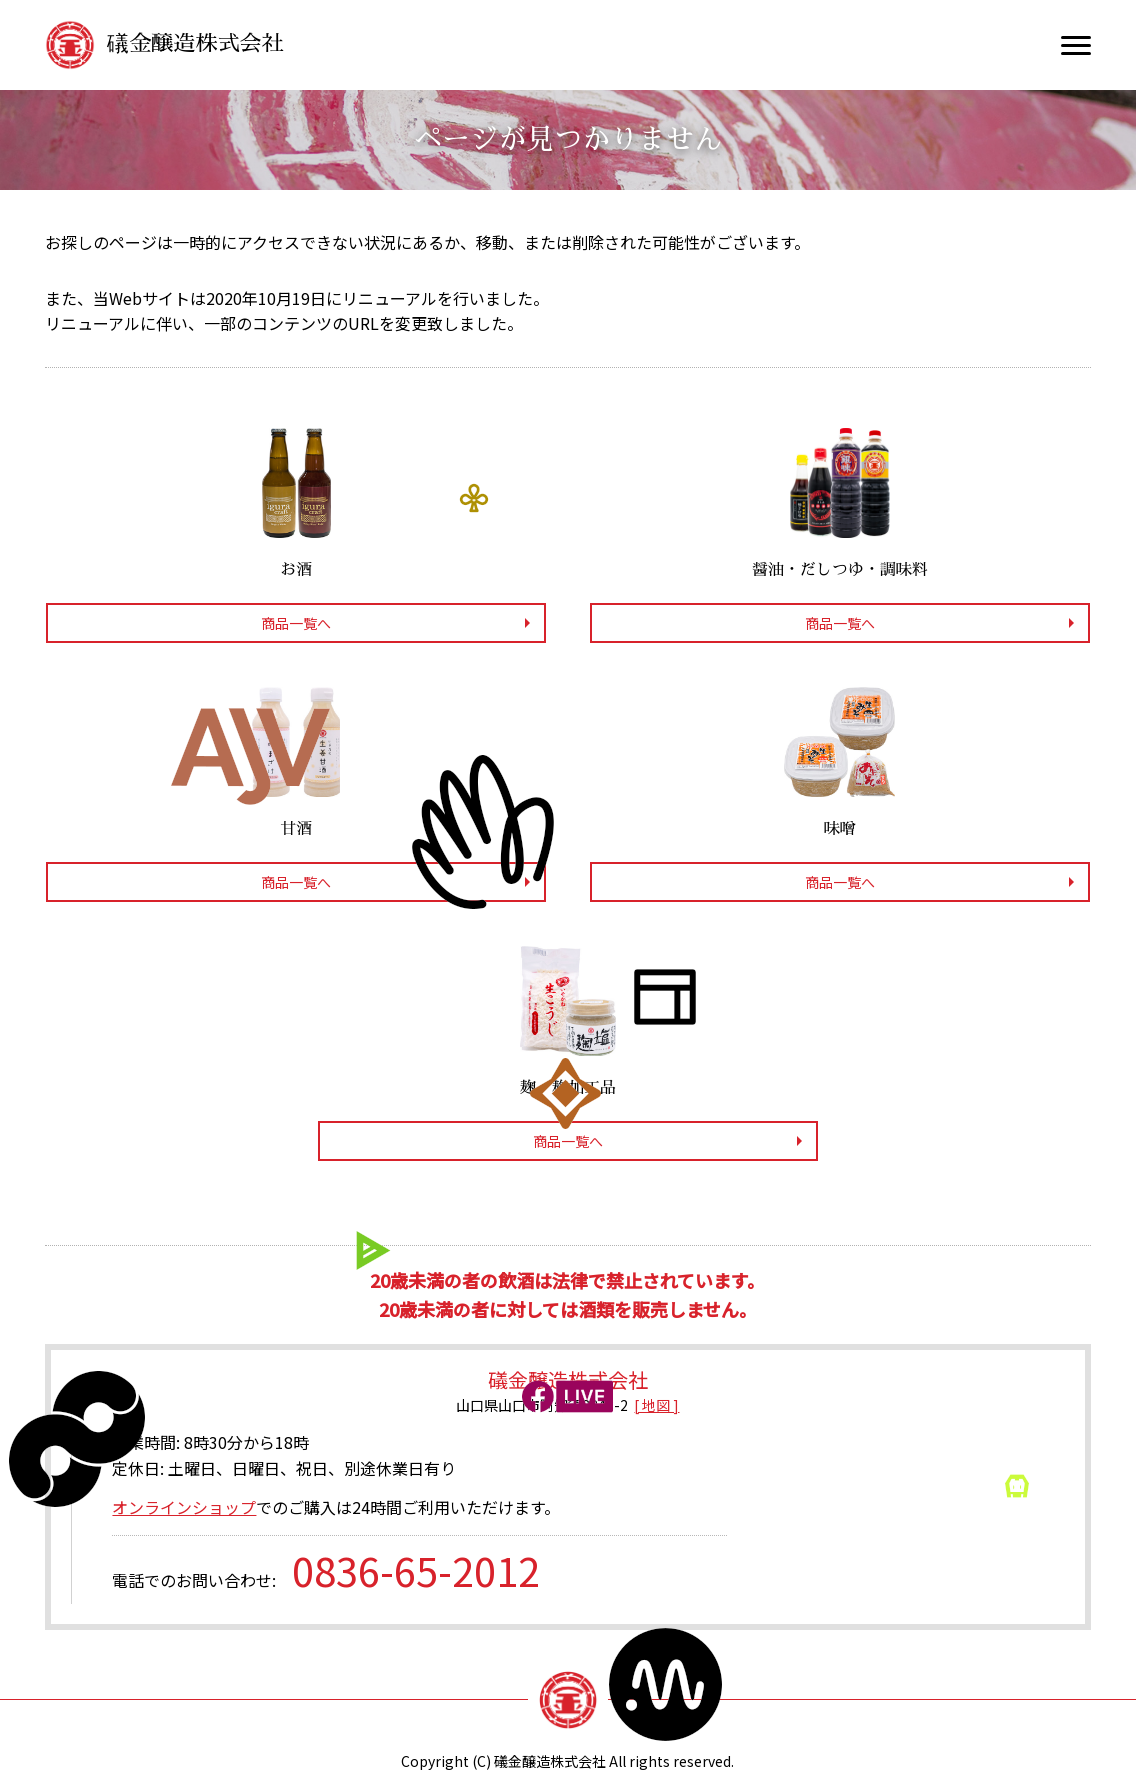  I want to click on openmined logo - an open-source privacy-focused AI platform, so click(565, 1093).